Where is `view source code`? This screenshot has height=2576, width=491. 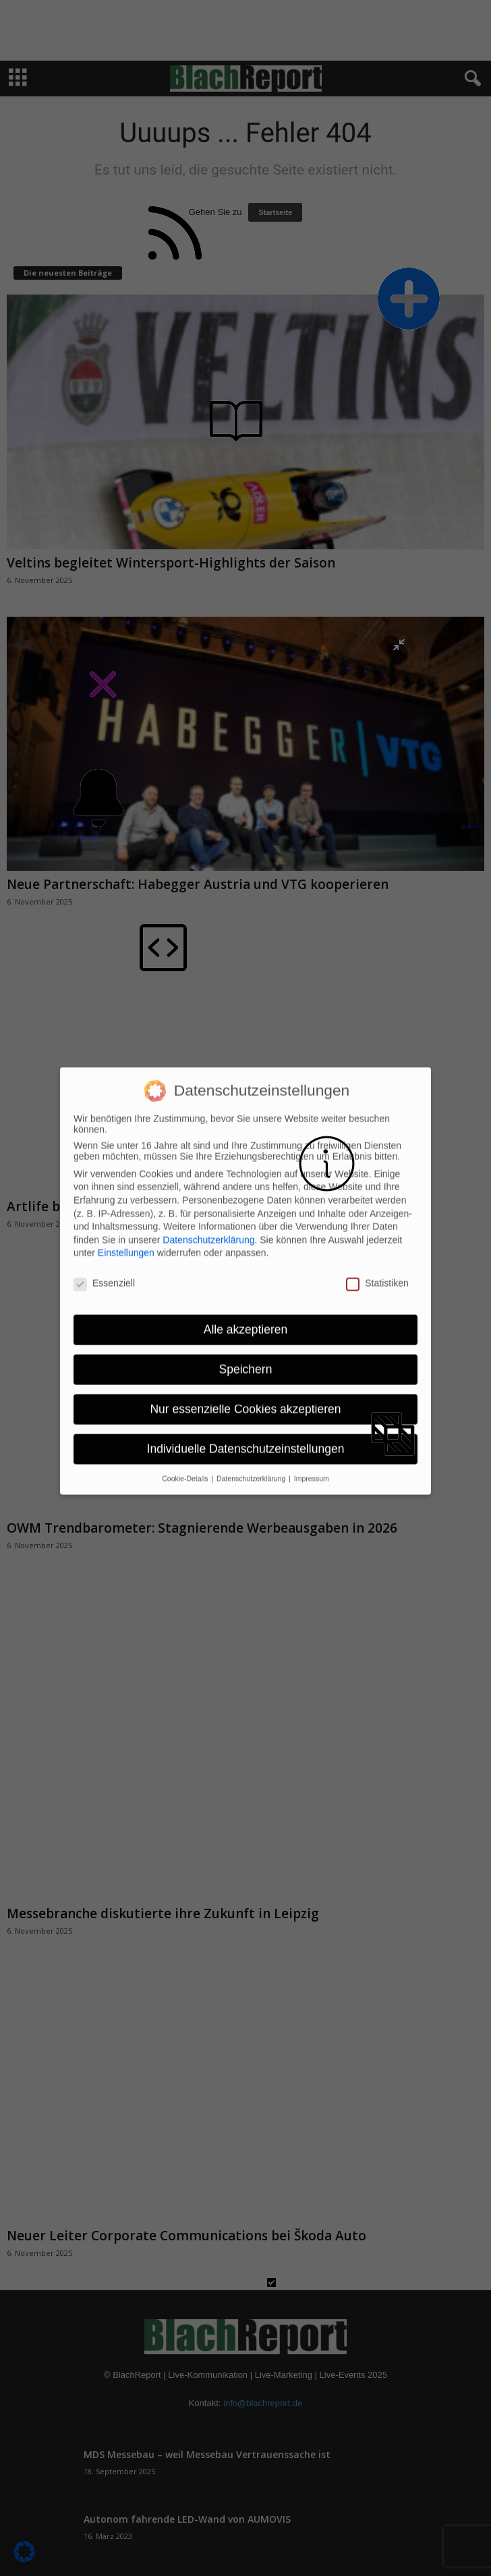
view source code is located at coordinates (163, 948).